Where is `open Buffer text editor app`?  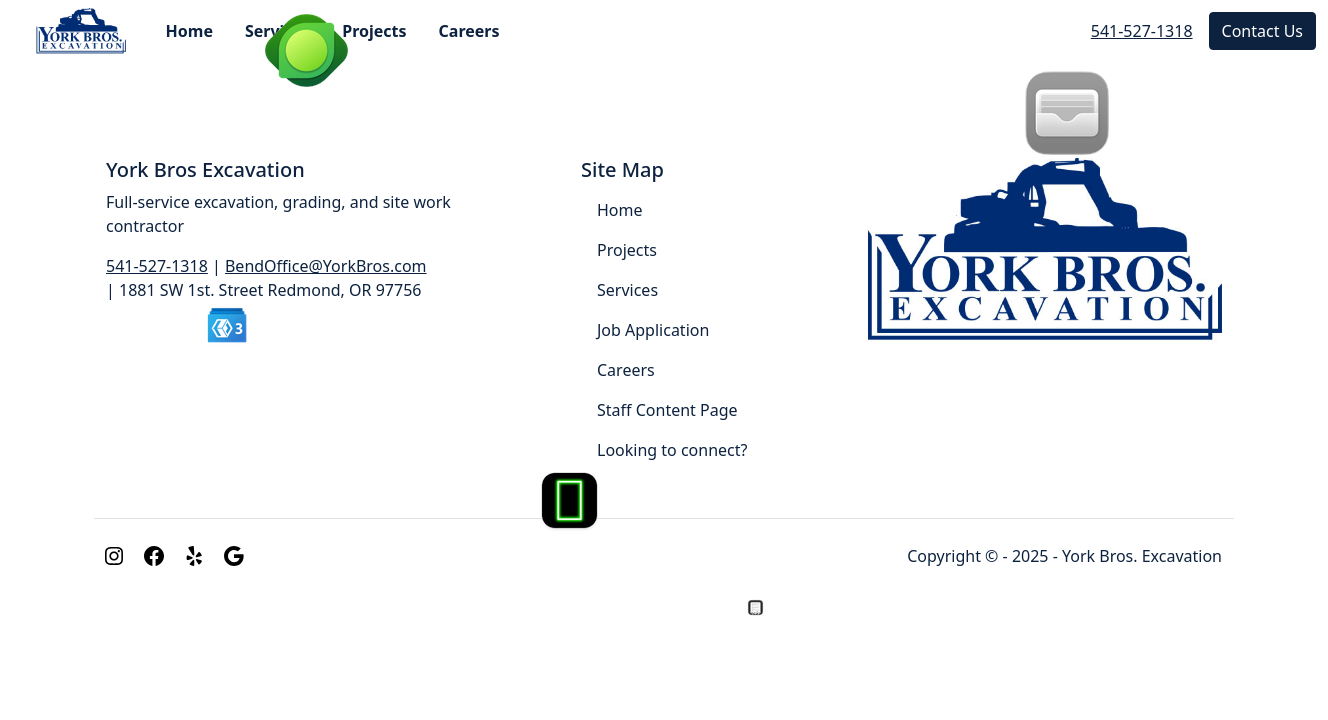
open Buffer text editor app is located at coordinates (755, 607).